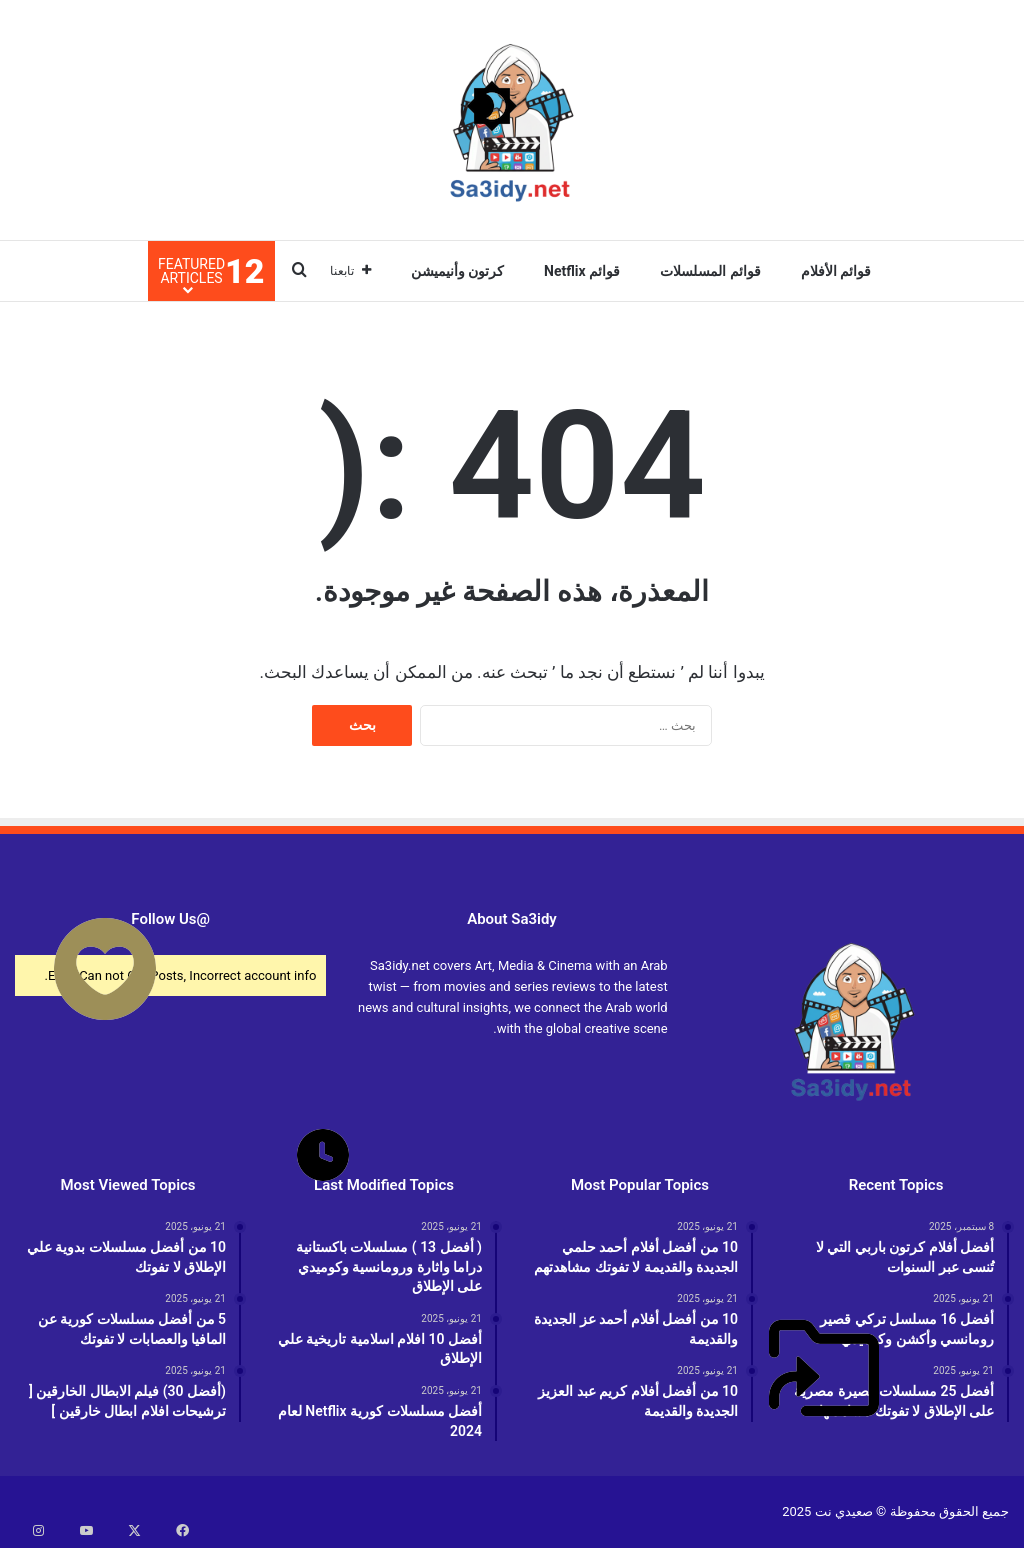 The width and height of the screenshot is (1024, 1548). I want to click on view time or clock settings, so click(323, 1155).